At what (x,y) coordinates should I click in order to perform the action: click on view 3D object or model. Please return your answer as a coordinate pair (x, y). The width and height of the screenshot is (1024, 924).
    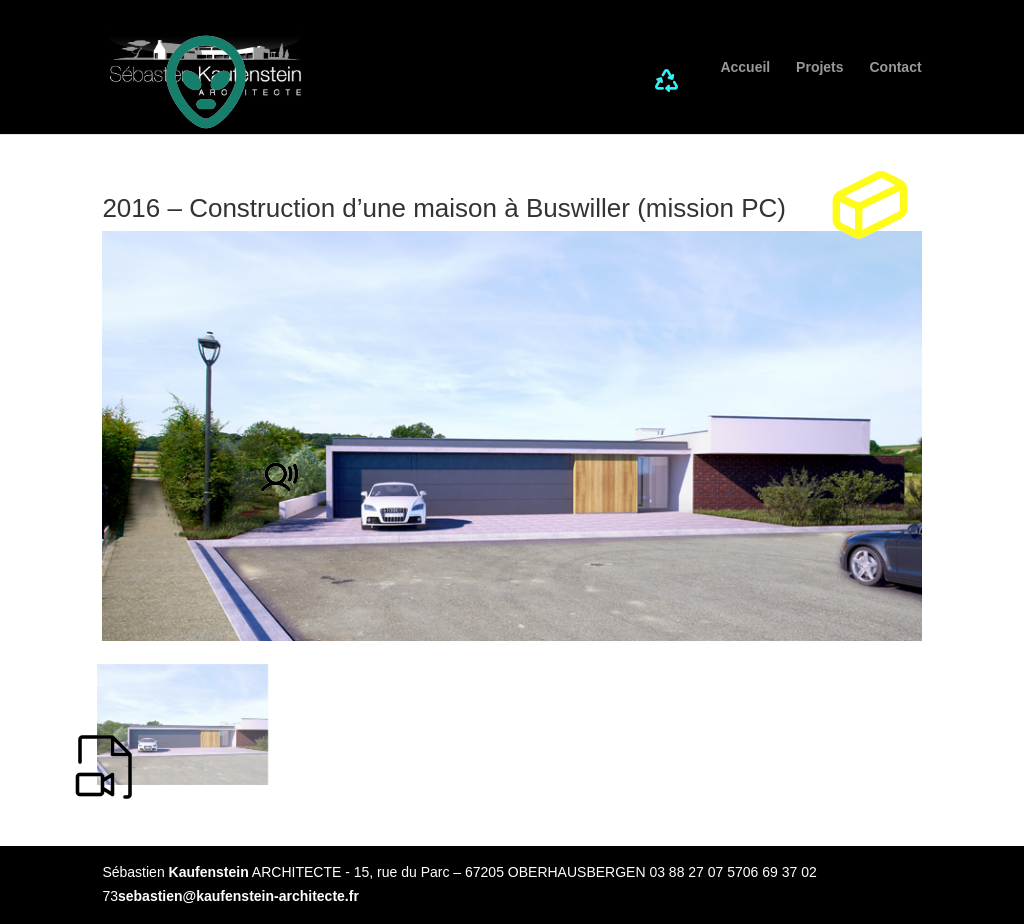
    Looking at the image, I should click on (870, 201).